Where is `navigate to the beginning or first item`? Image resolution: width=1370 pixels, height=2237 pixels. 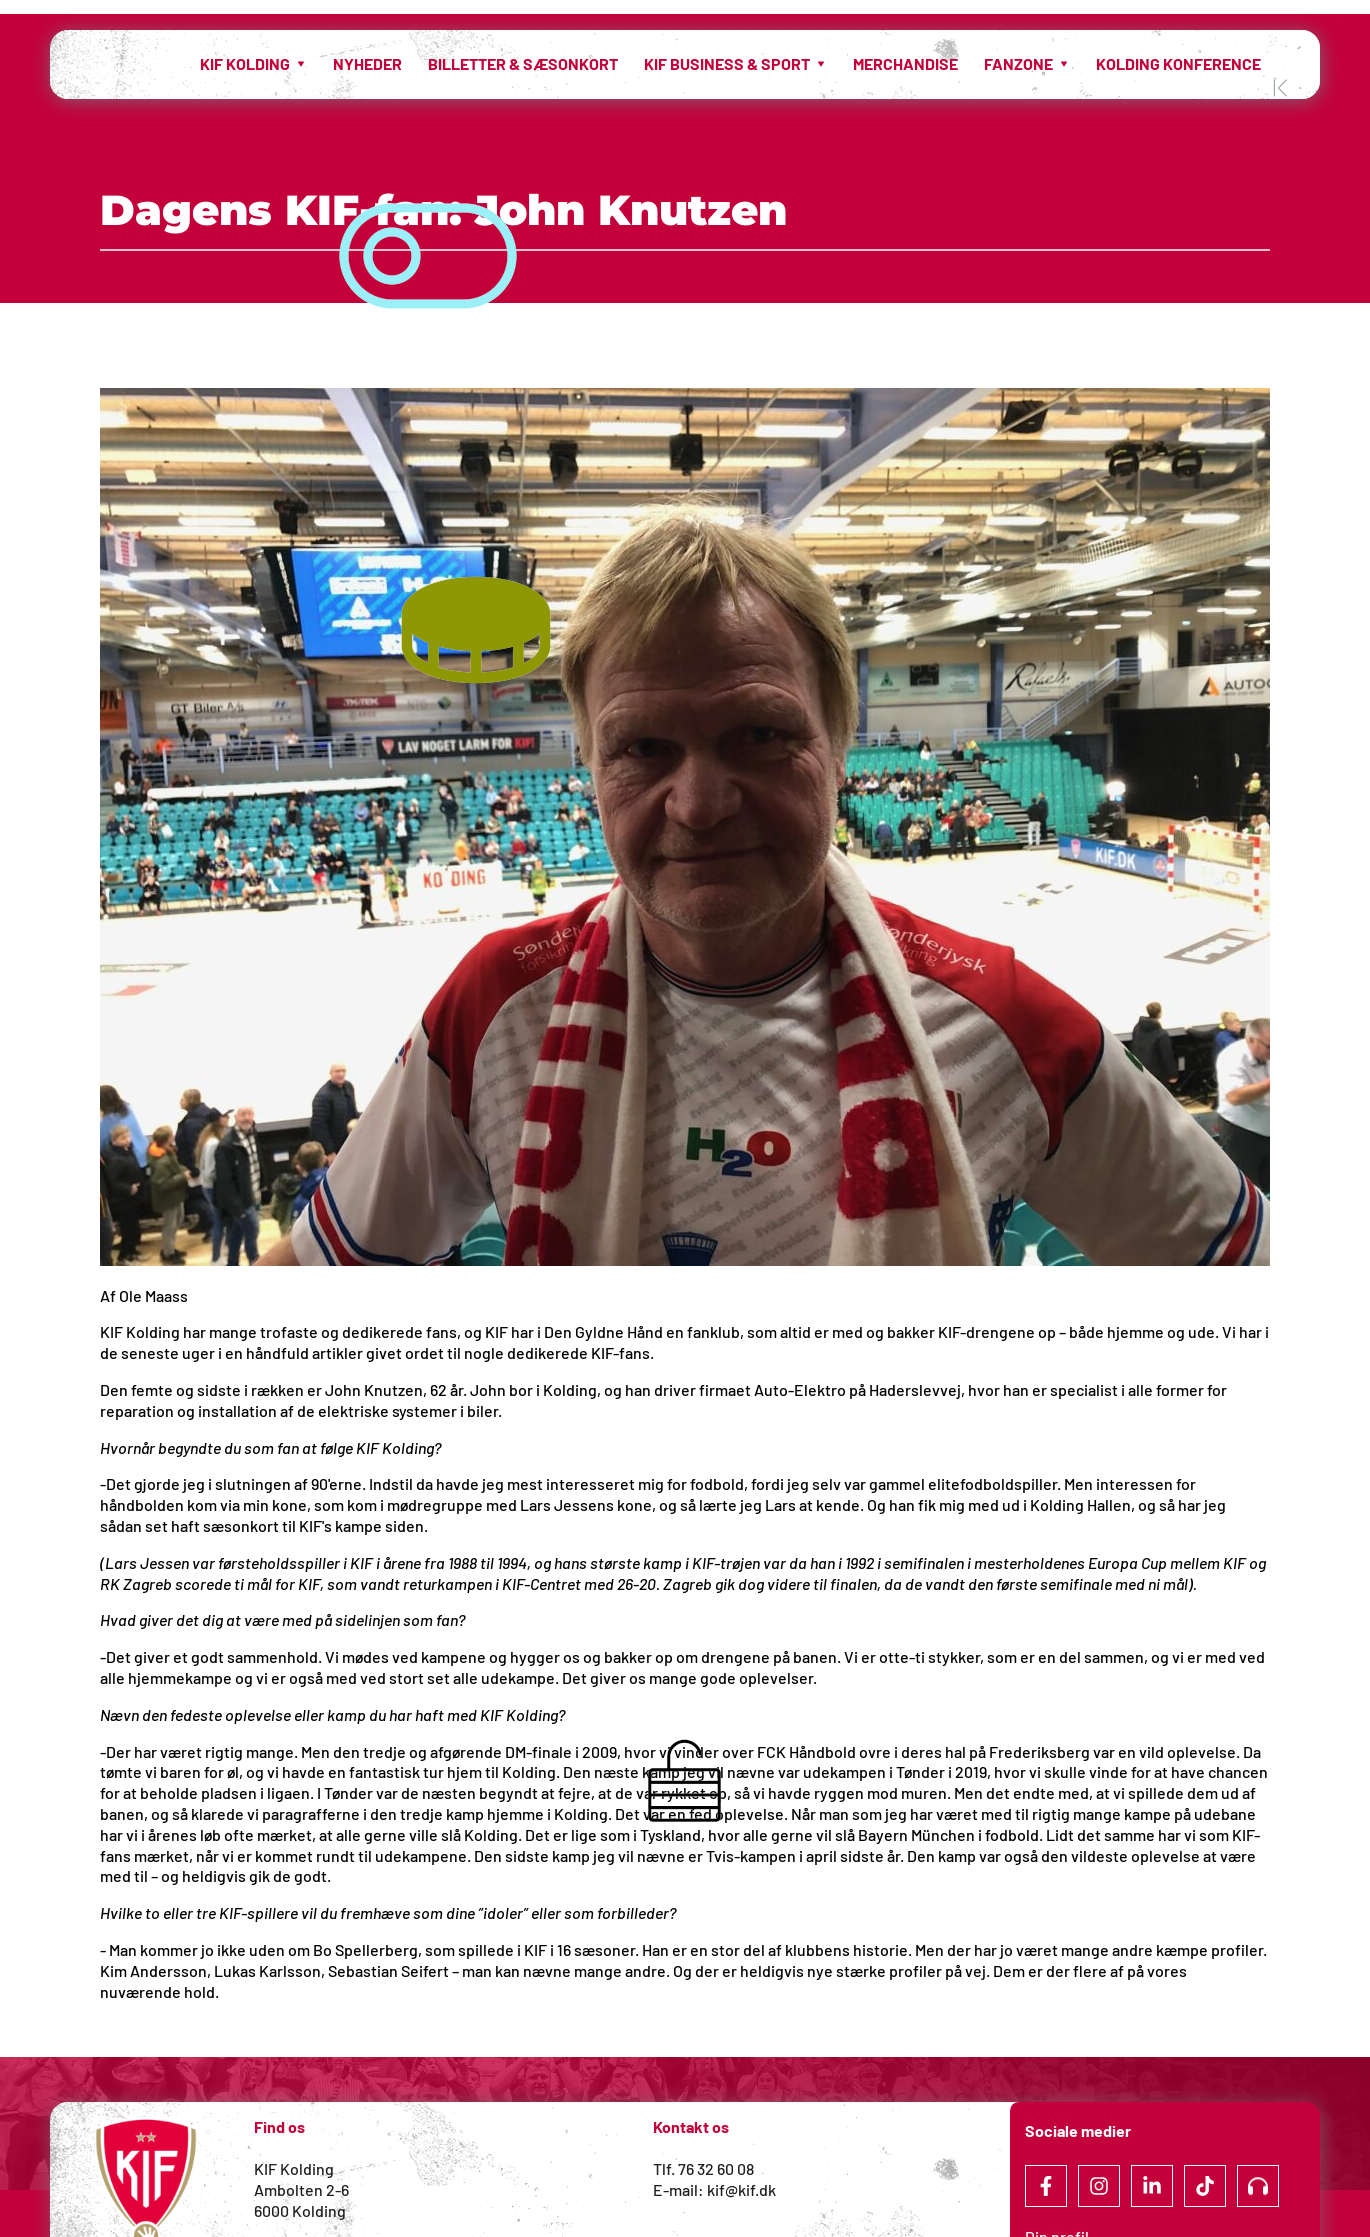 navigate to the beginning or first item is located at coordinates (1280, 88).